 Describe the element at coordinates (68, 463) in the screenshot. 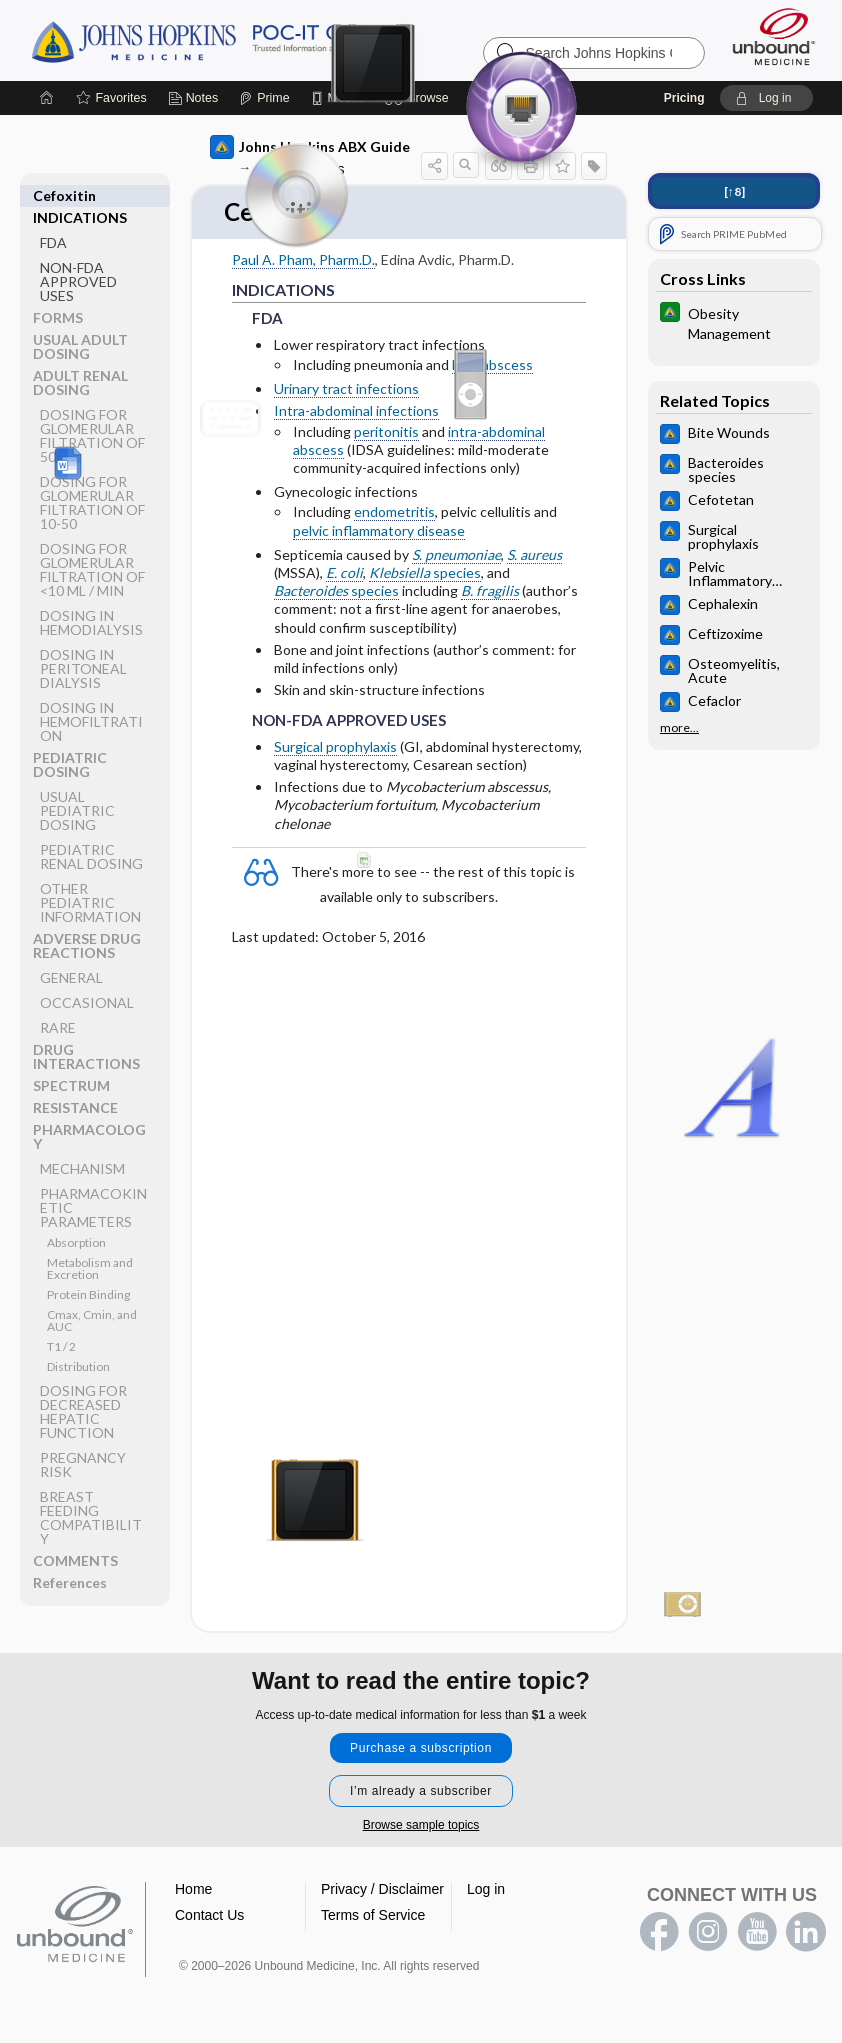

I see `a microsoft word document file` at that location.